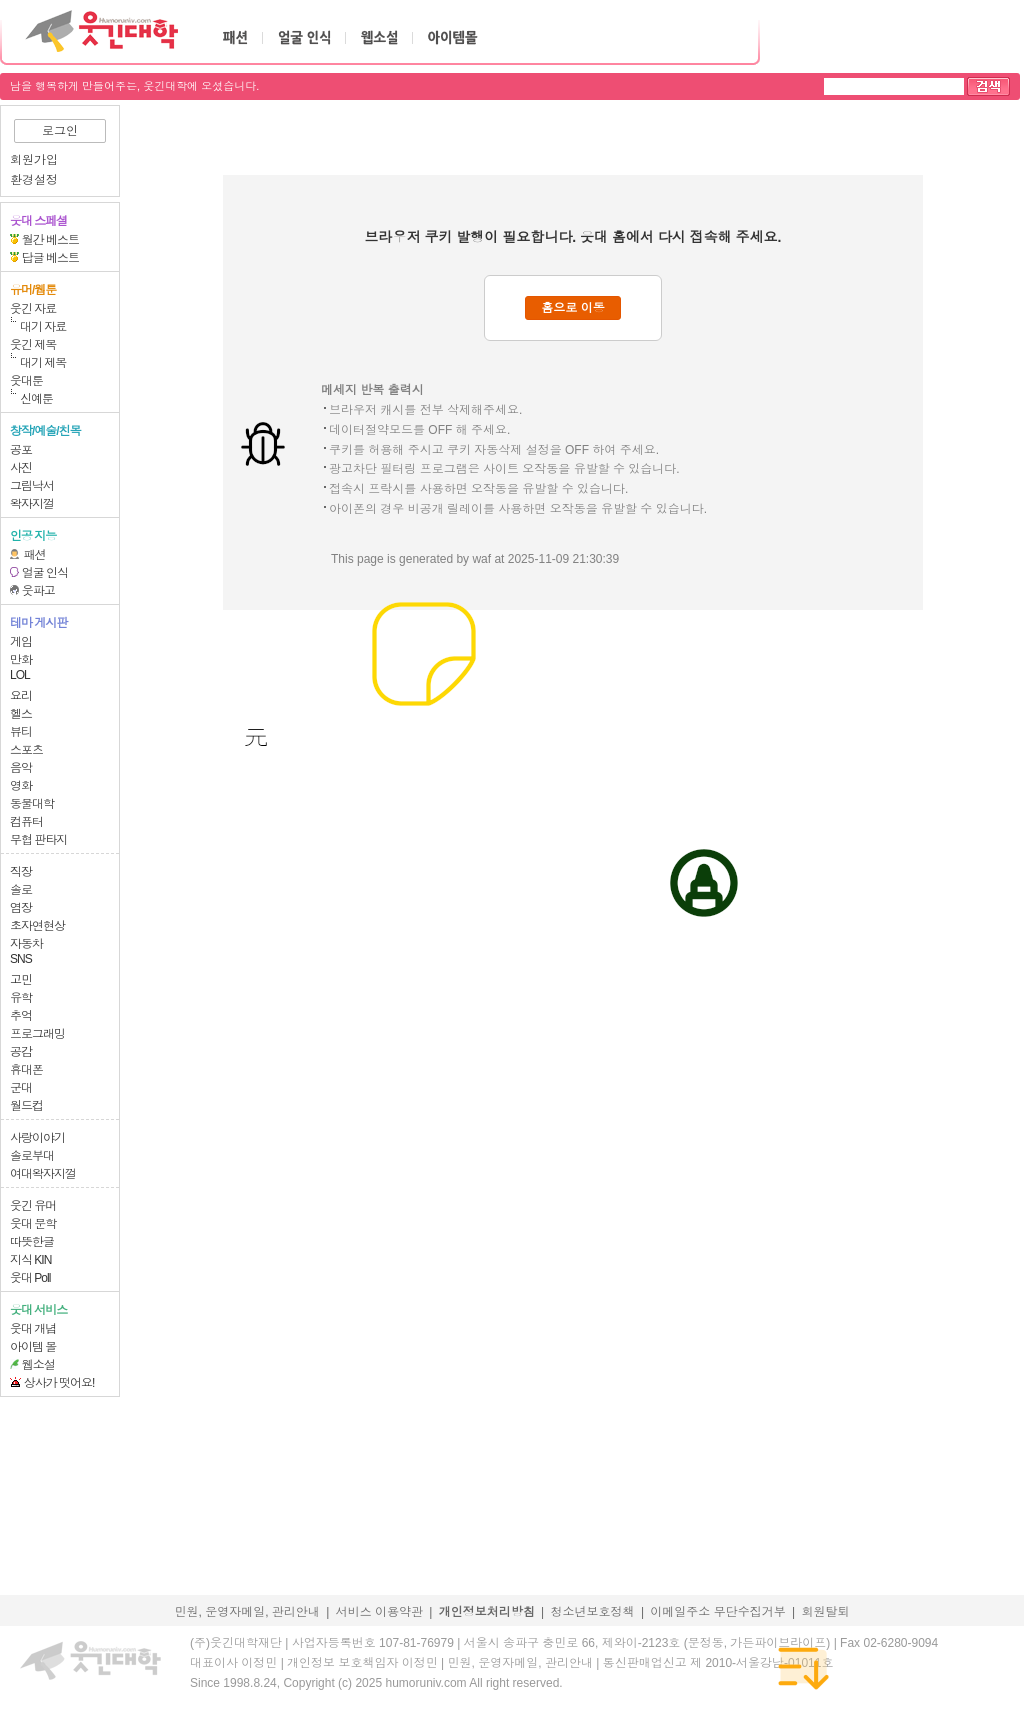  What do you see at coordinates (424, 654) in the screenshot?
I see `add a sticker to your message` at bounding box center [424, 654].